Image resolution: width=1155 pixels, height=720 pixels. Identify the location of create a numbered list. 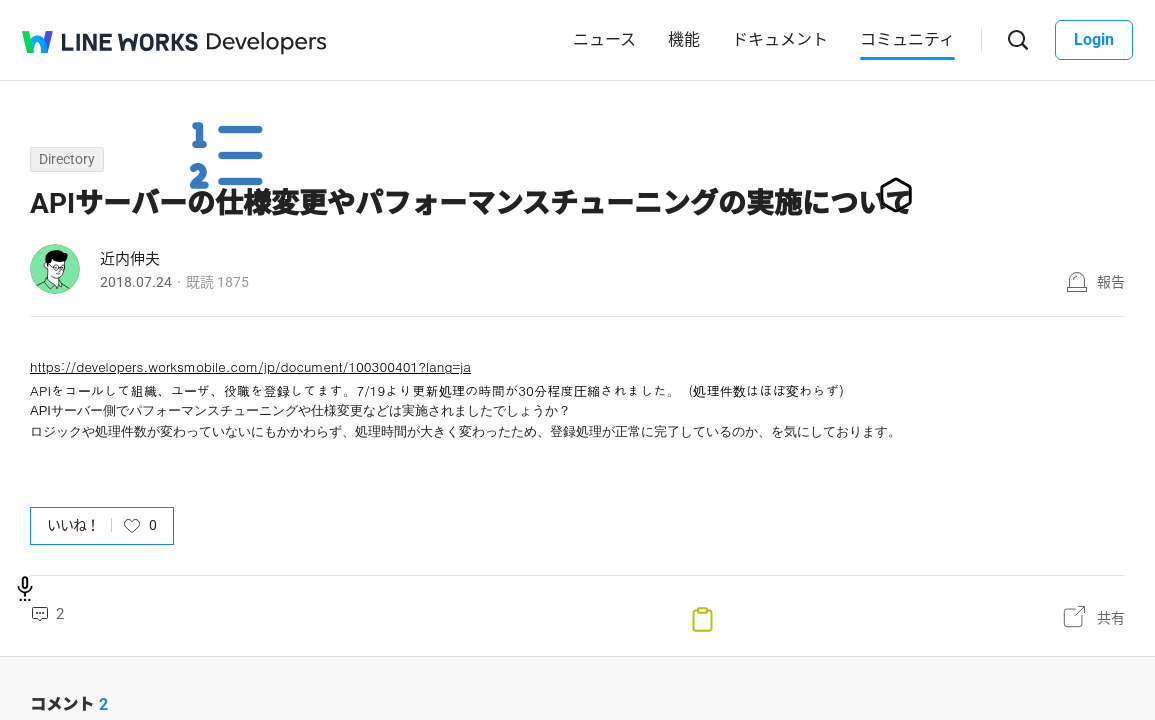
(225, 155).